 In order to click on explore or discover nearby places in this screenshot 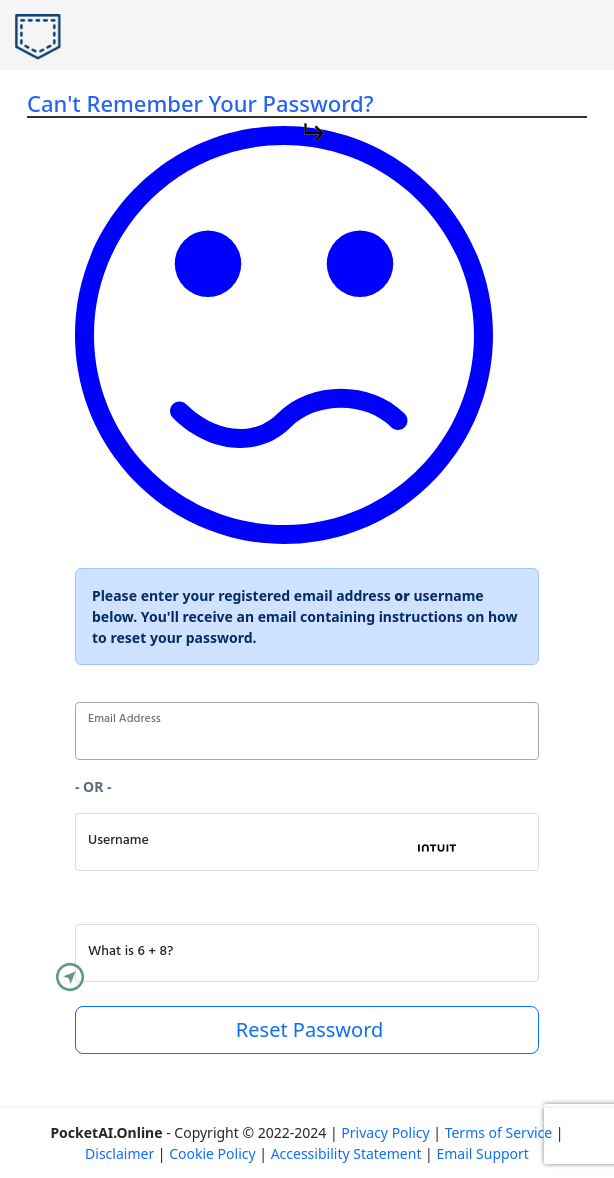, I will do `click(70, 977)`.